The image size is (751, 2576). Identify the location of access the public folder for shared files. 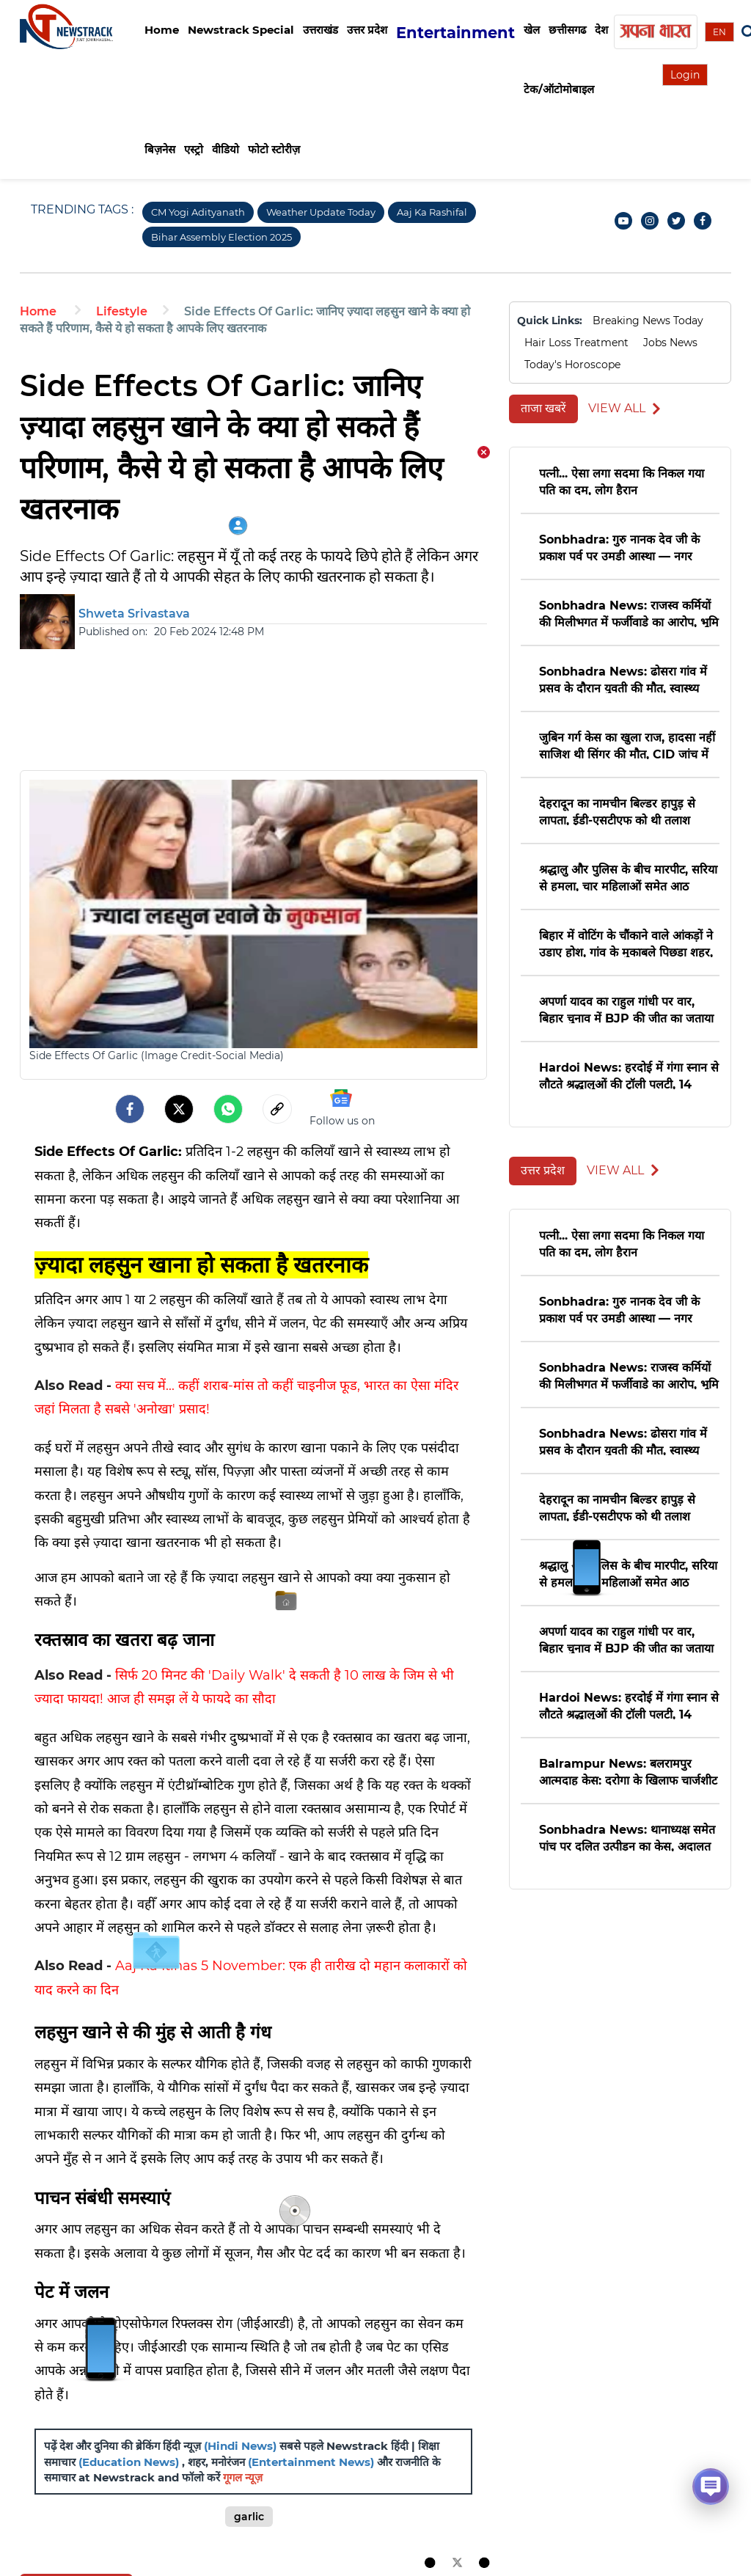
(156, 1950).